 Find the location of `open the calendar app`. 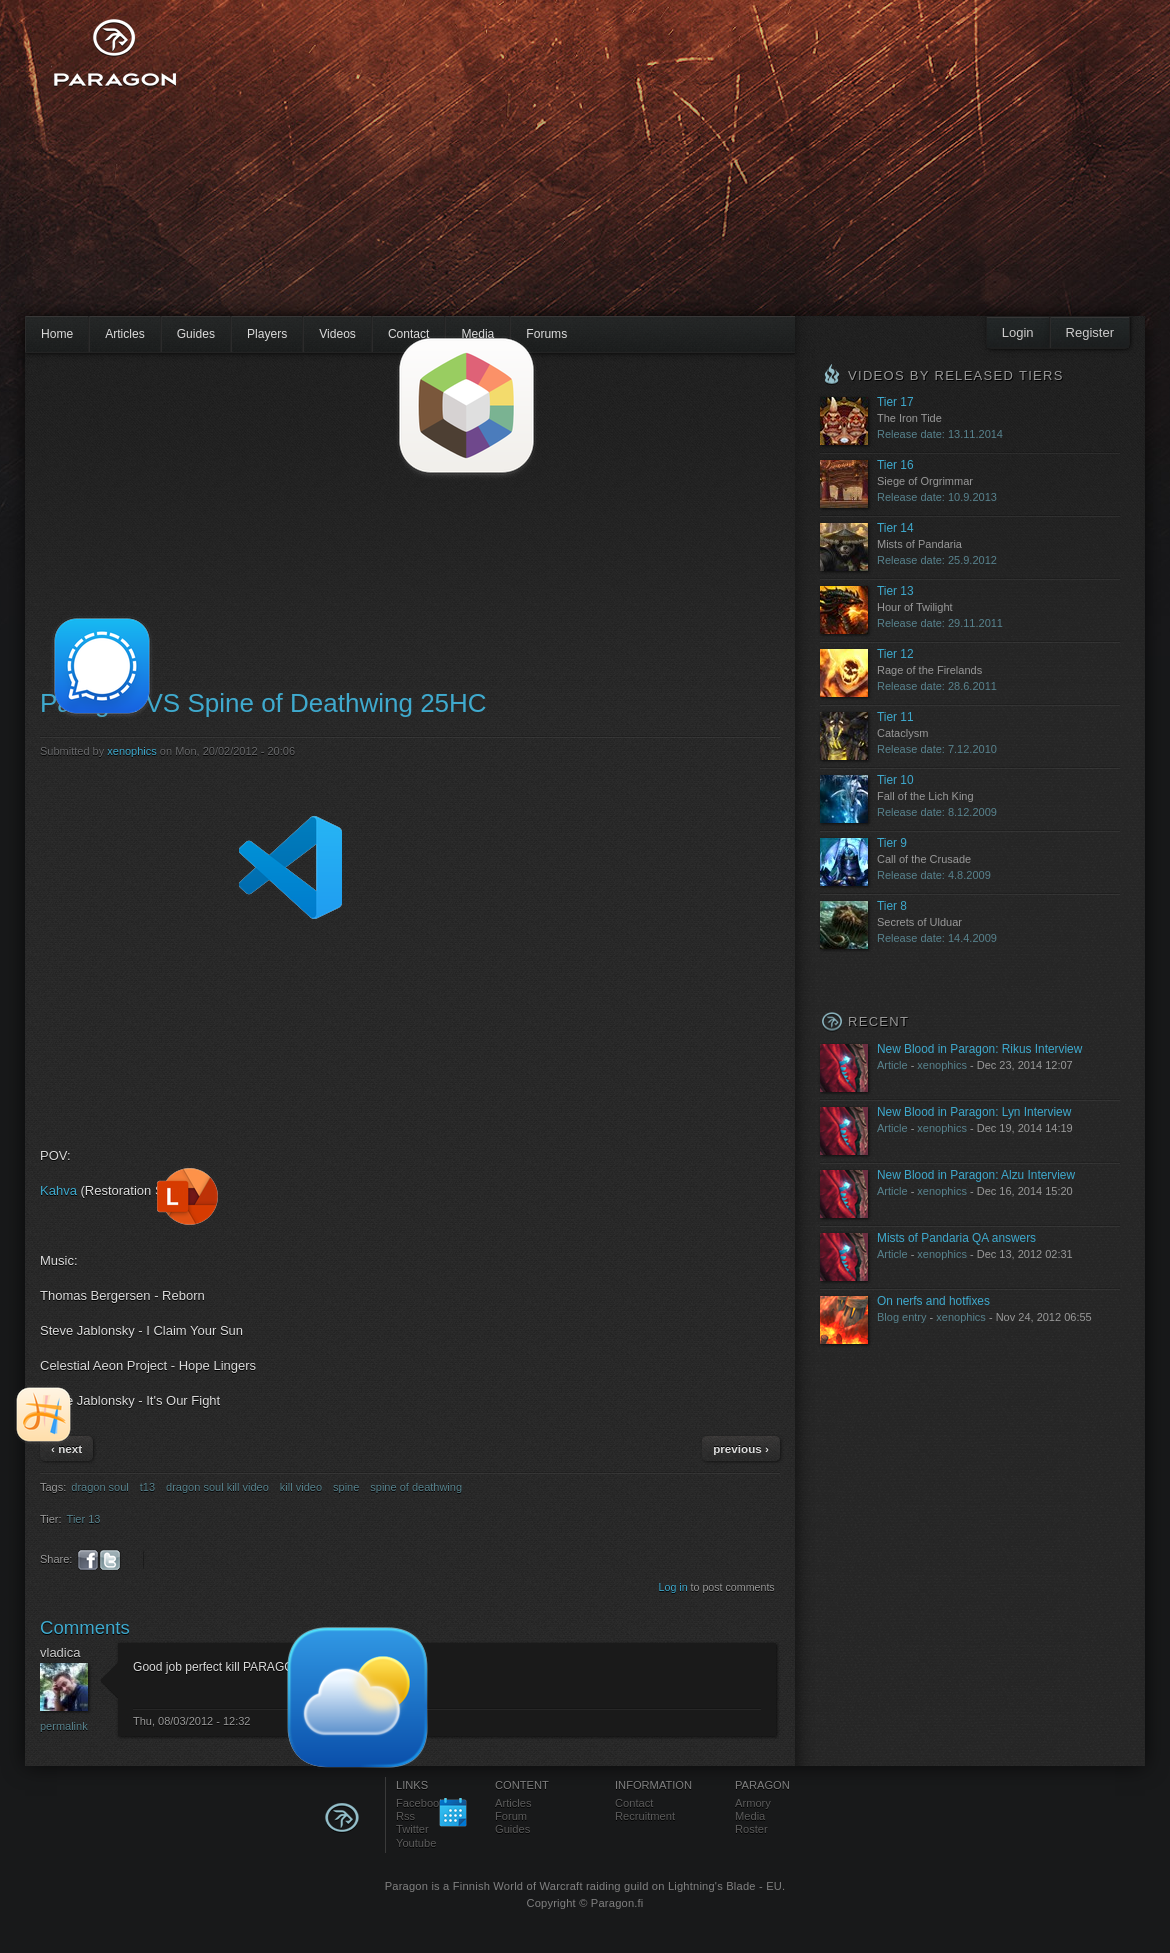

open the calendar app is located at coordinates (453, 1813).